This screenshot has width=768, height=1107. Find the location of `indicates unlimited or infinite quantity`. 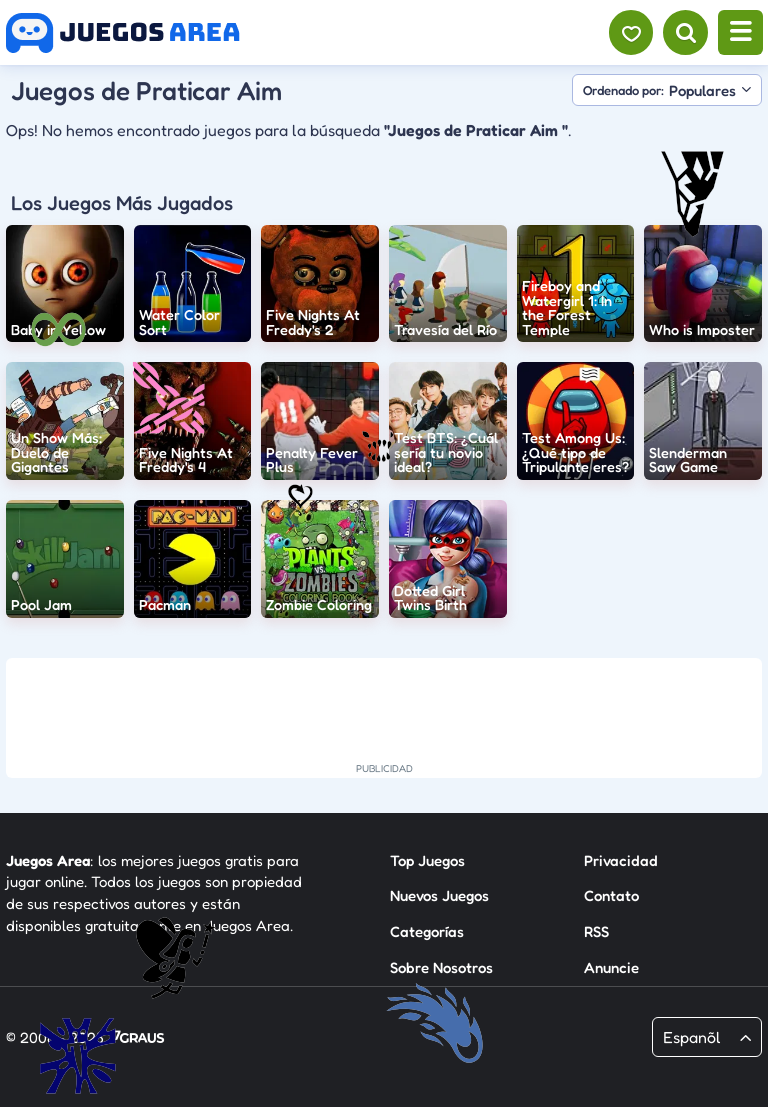

indicates unlimited or infinite quantity is located at coordinates (58, 329).